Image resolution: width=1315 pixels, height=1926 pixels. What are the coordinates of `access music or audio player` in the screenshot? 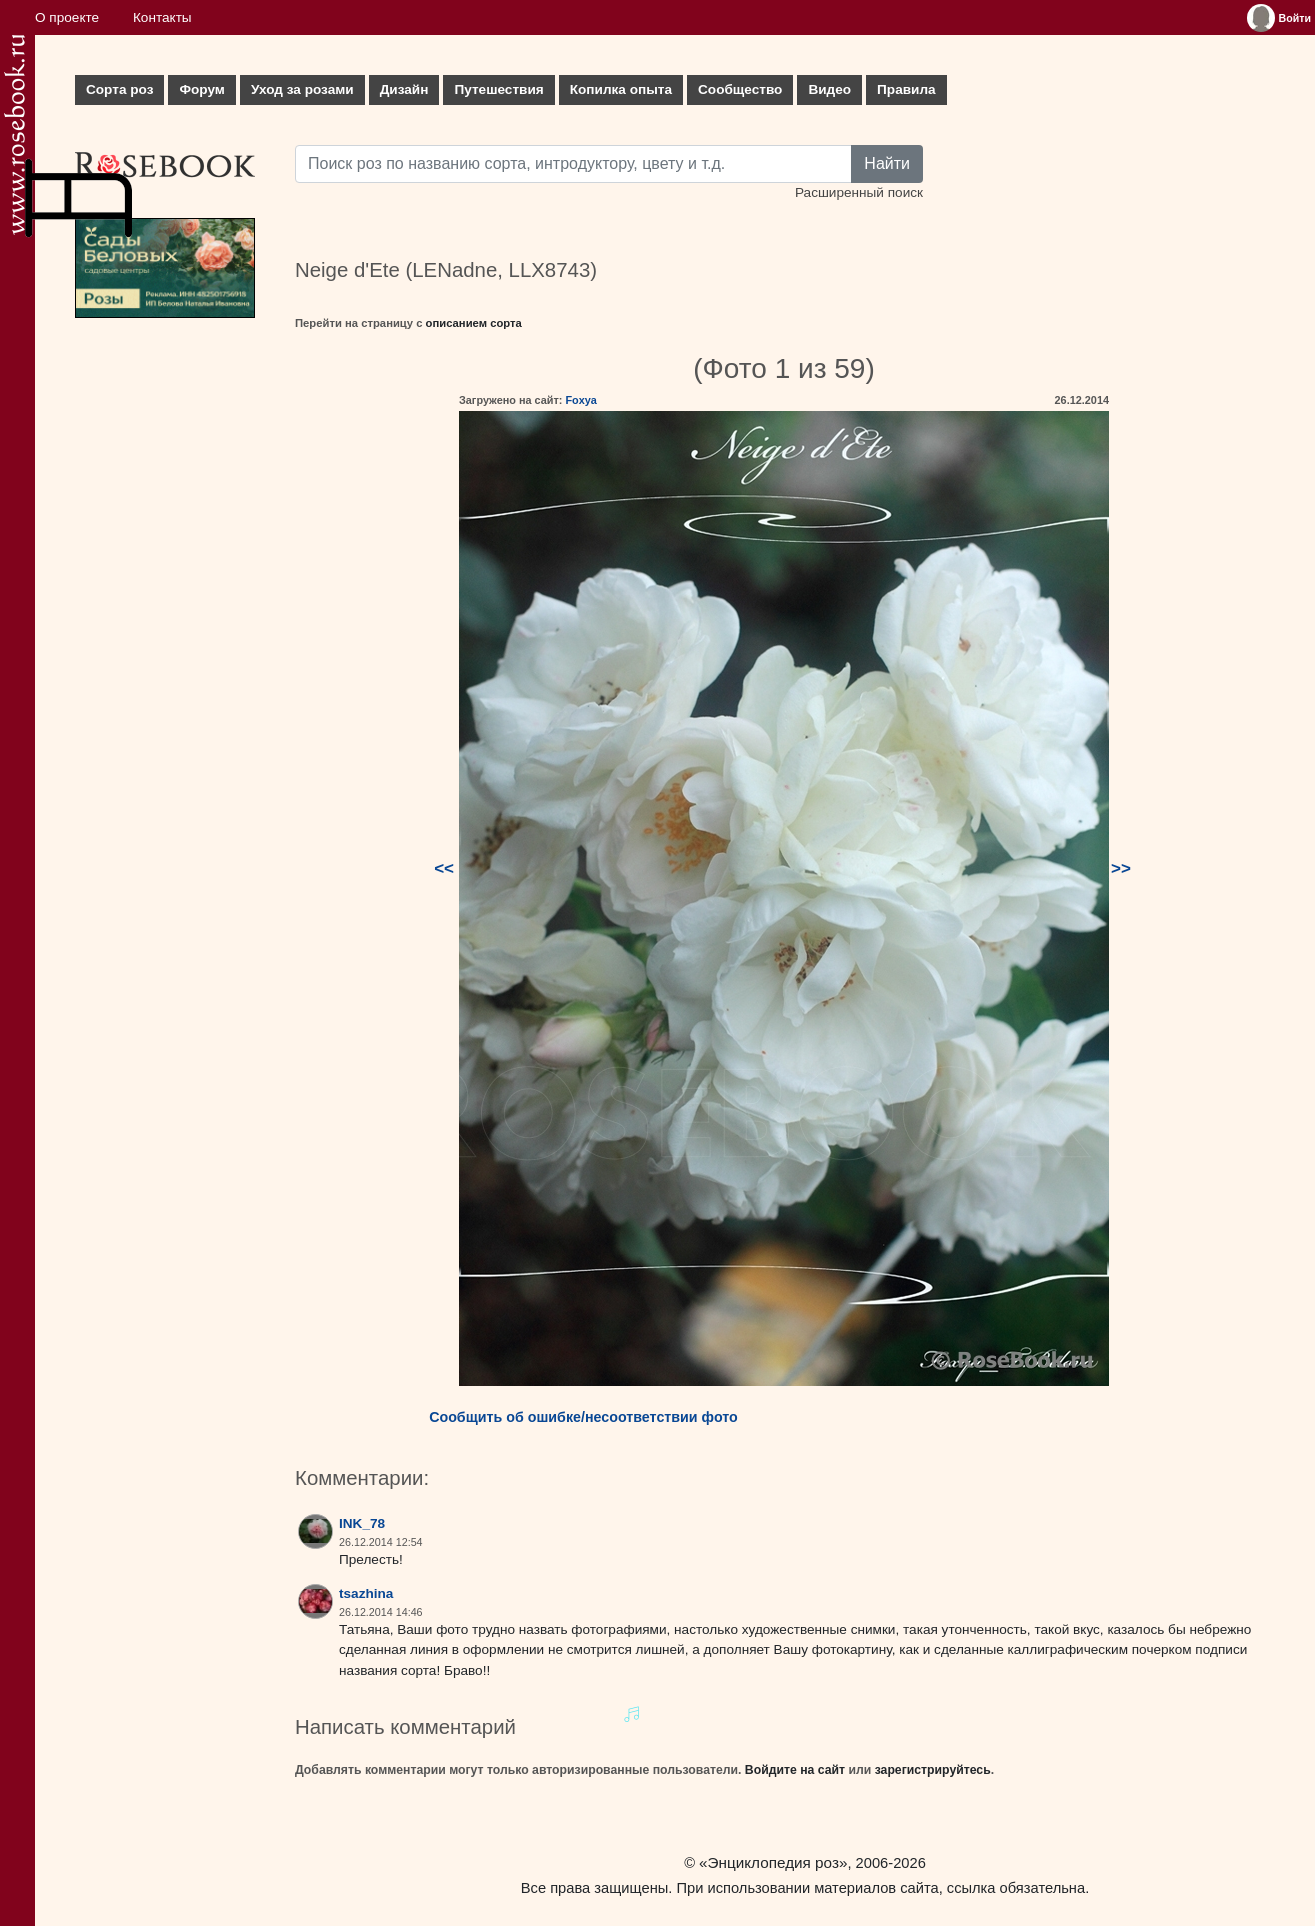 It's located at (632, 1714).